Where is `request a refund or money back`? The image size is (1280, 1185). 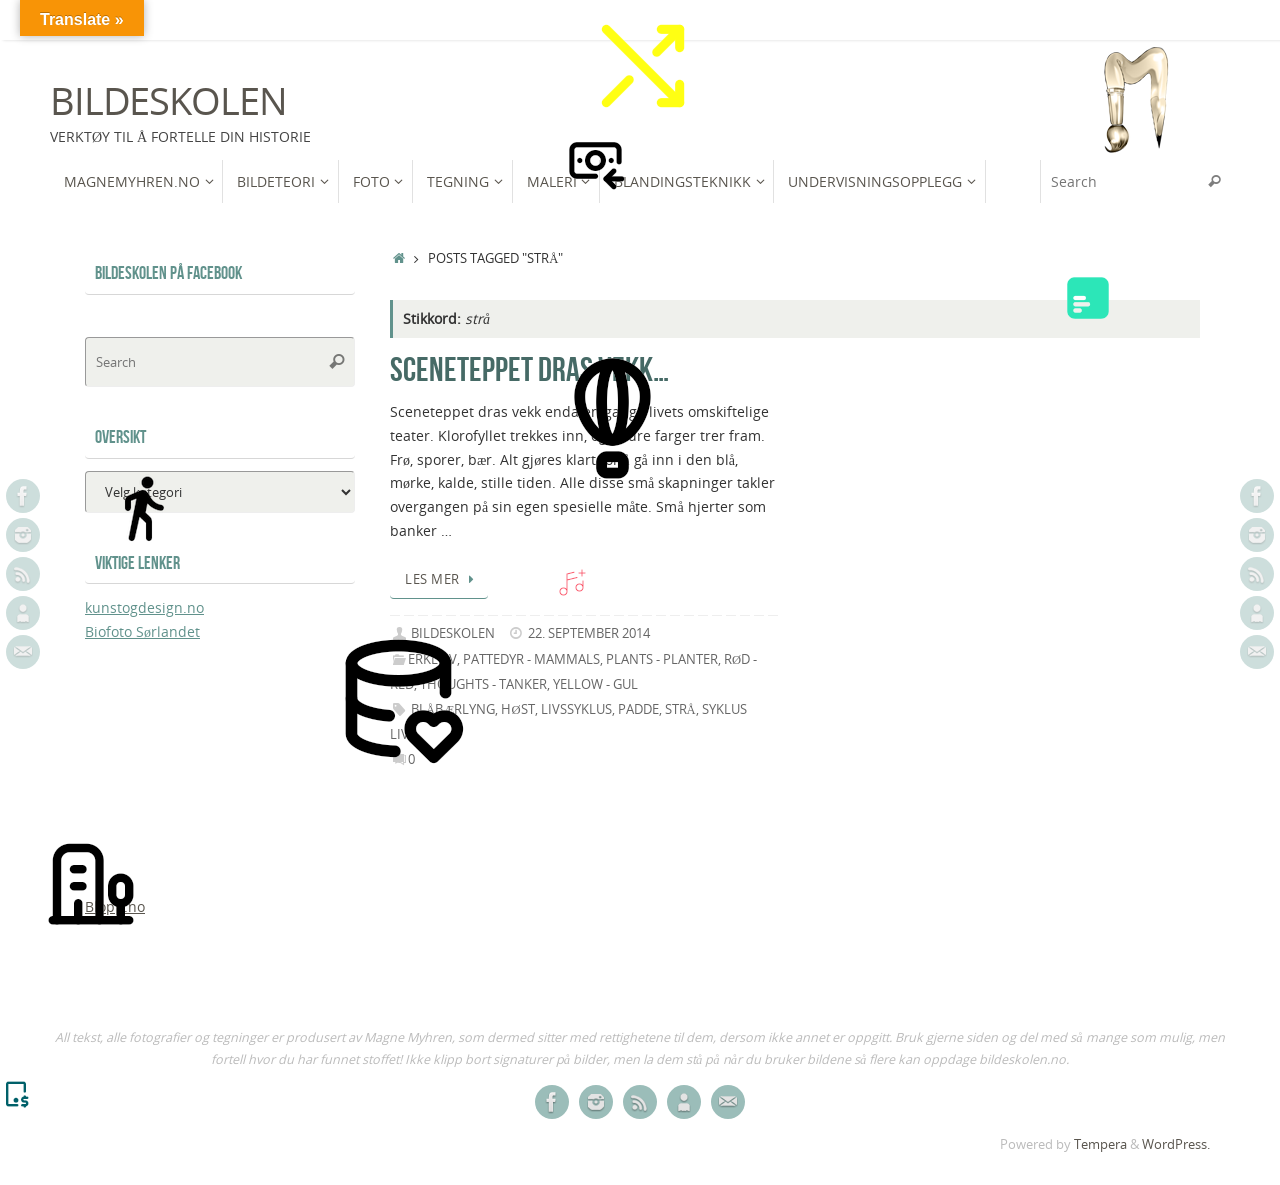 request a refund or money back is located at coordinates (595, 160).